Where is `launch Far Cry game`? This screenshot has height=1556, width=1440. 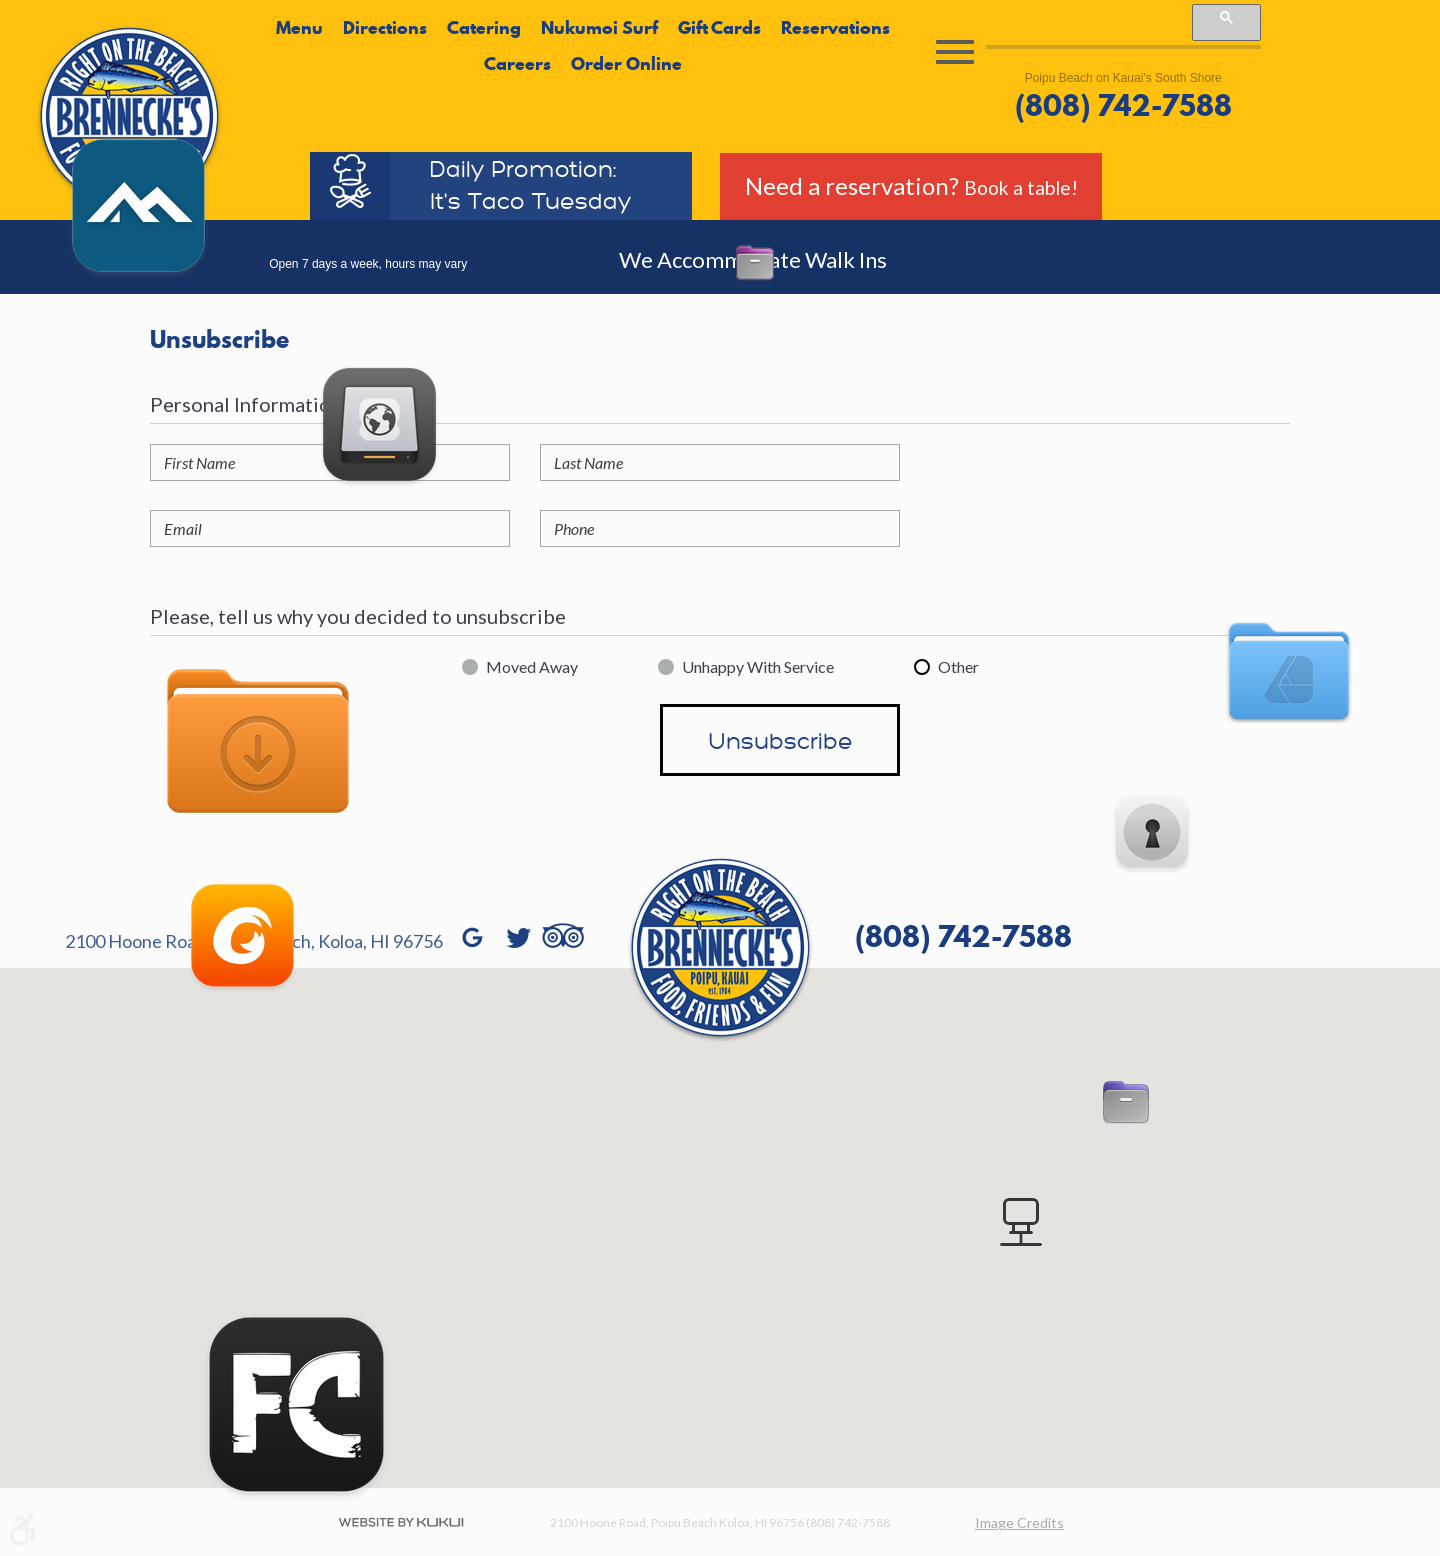 launch Far Cry game is located at coordinates (296, 1404).